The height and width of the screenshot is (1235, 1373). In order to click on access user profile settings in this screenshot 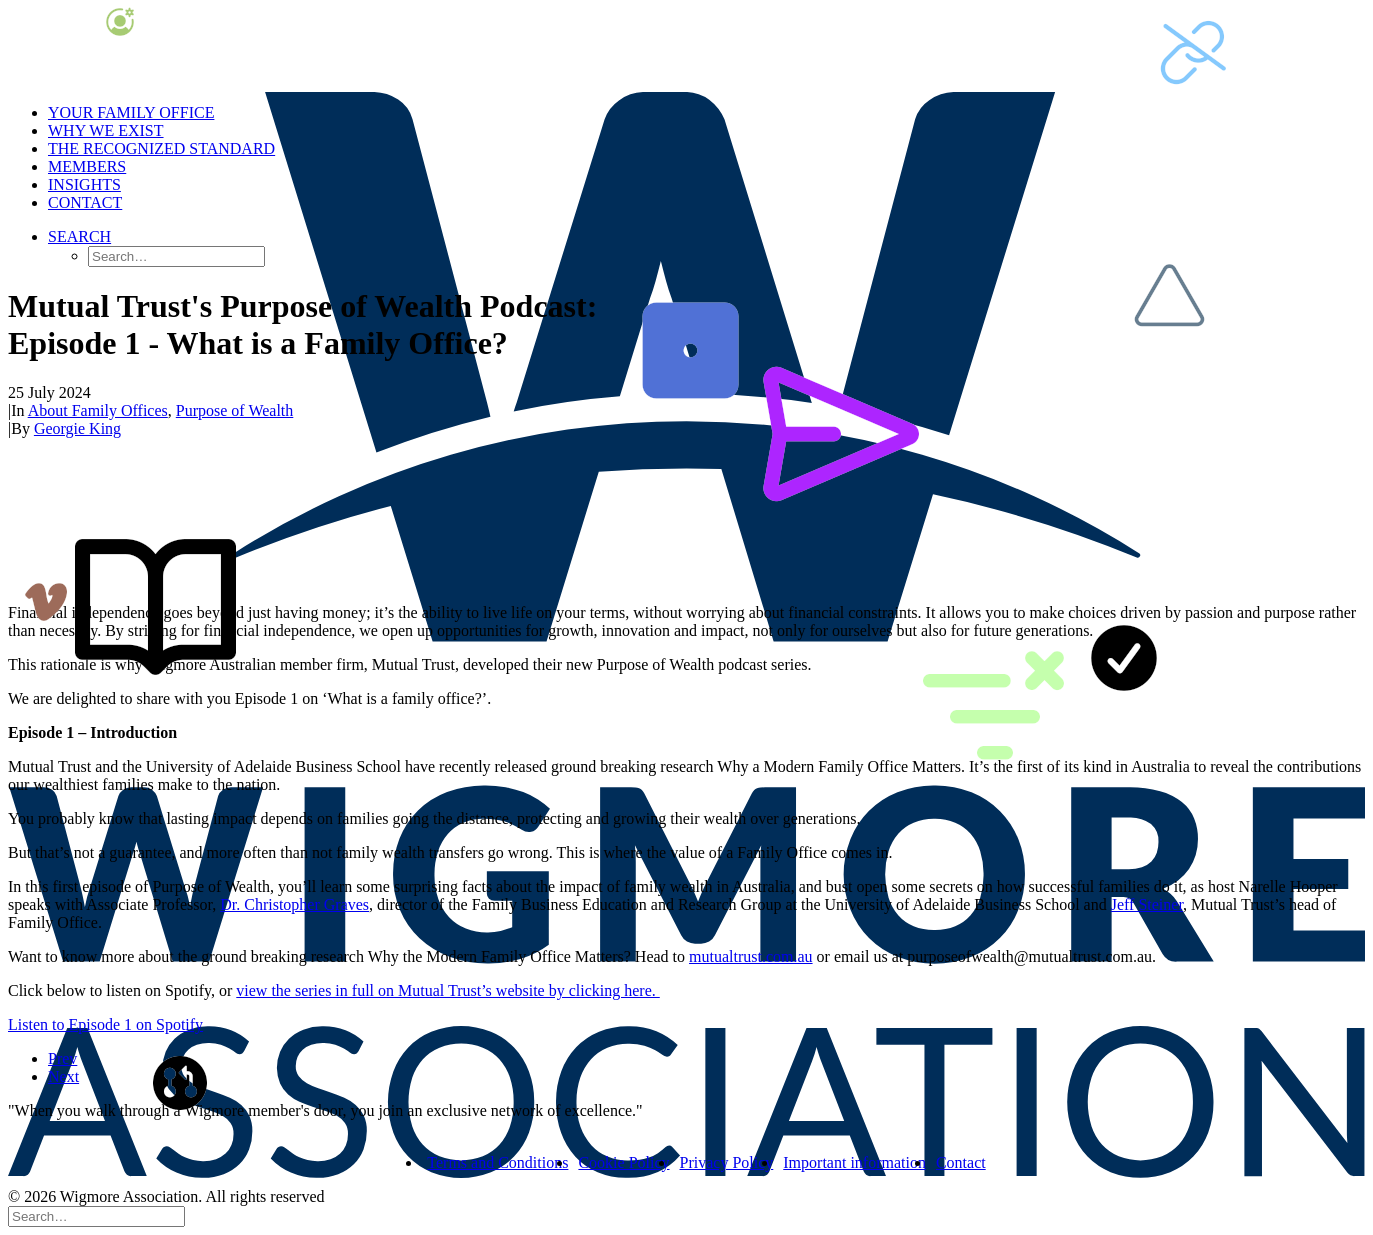, I will do `click(120, 22)`.